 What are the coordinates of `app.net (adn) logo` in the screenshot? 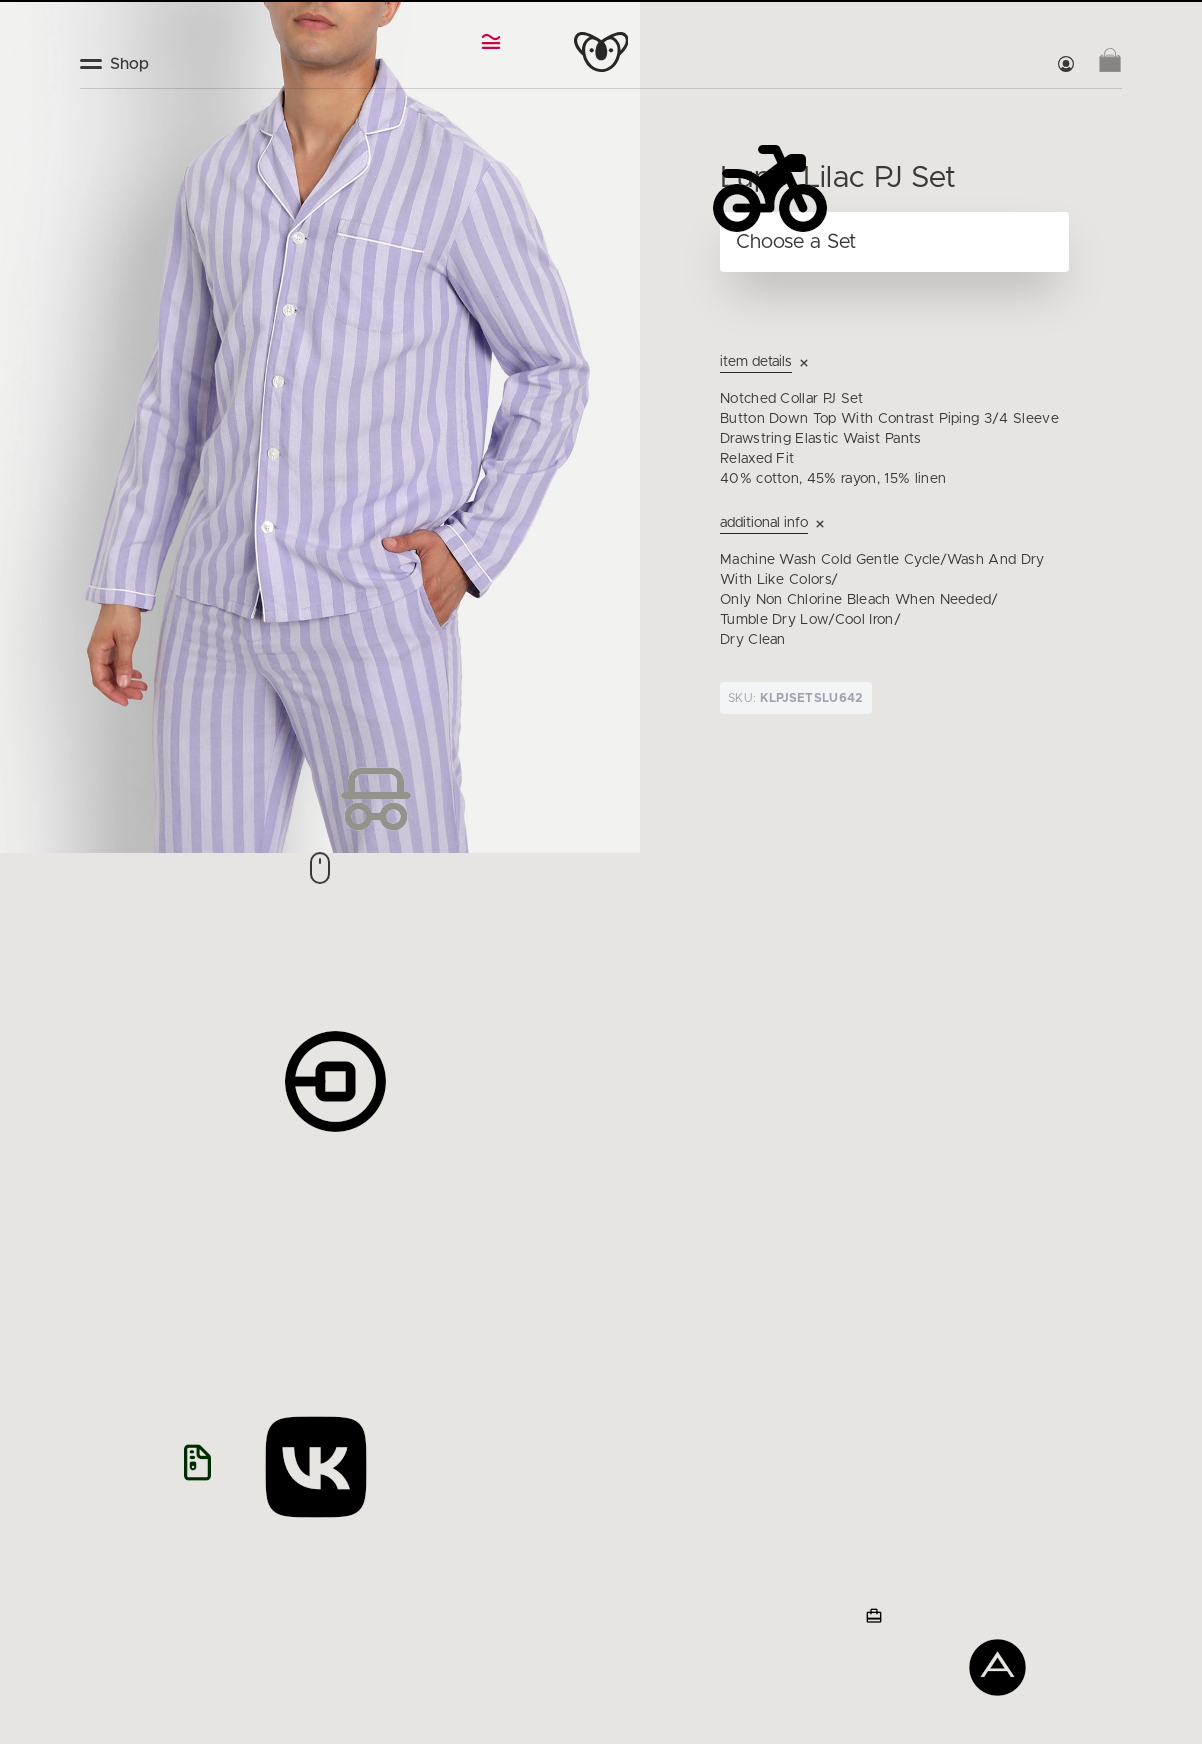 It's located at (997, 1667).